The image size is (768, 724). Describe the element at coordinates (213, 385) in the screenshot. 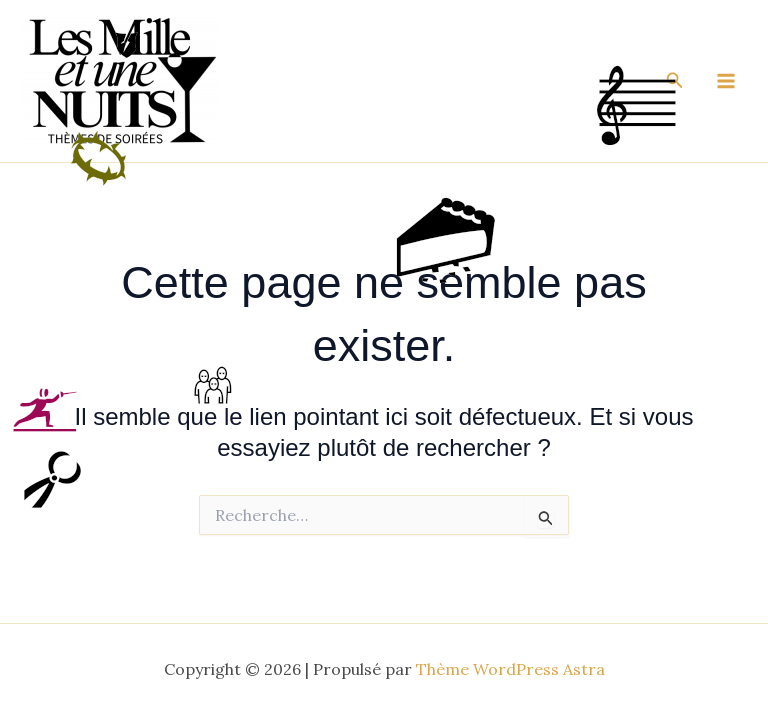

I see `view your squad or team members` at that location.